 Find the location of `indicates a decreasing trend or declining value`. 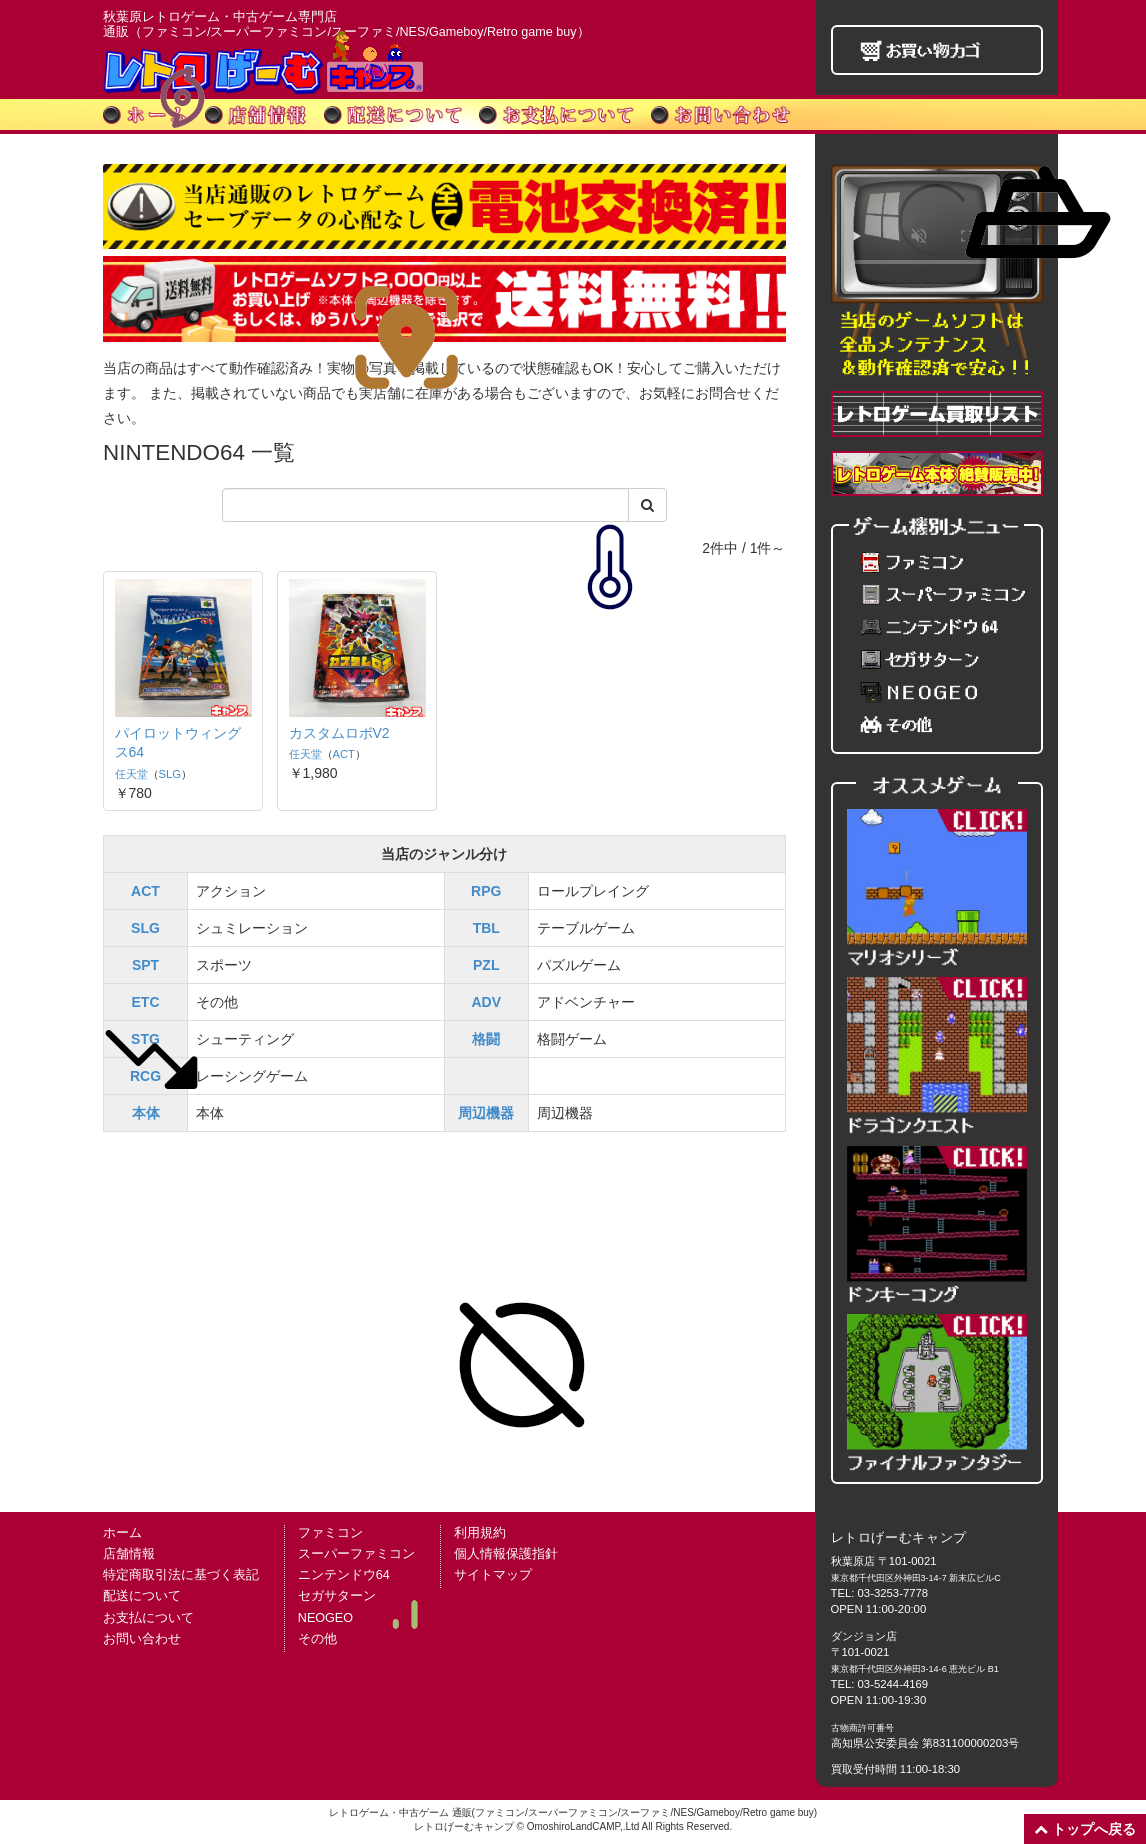

indicates a decreasing trend or declining value is located at coordinates (151, 1059).